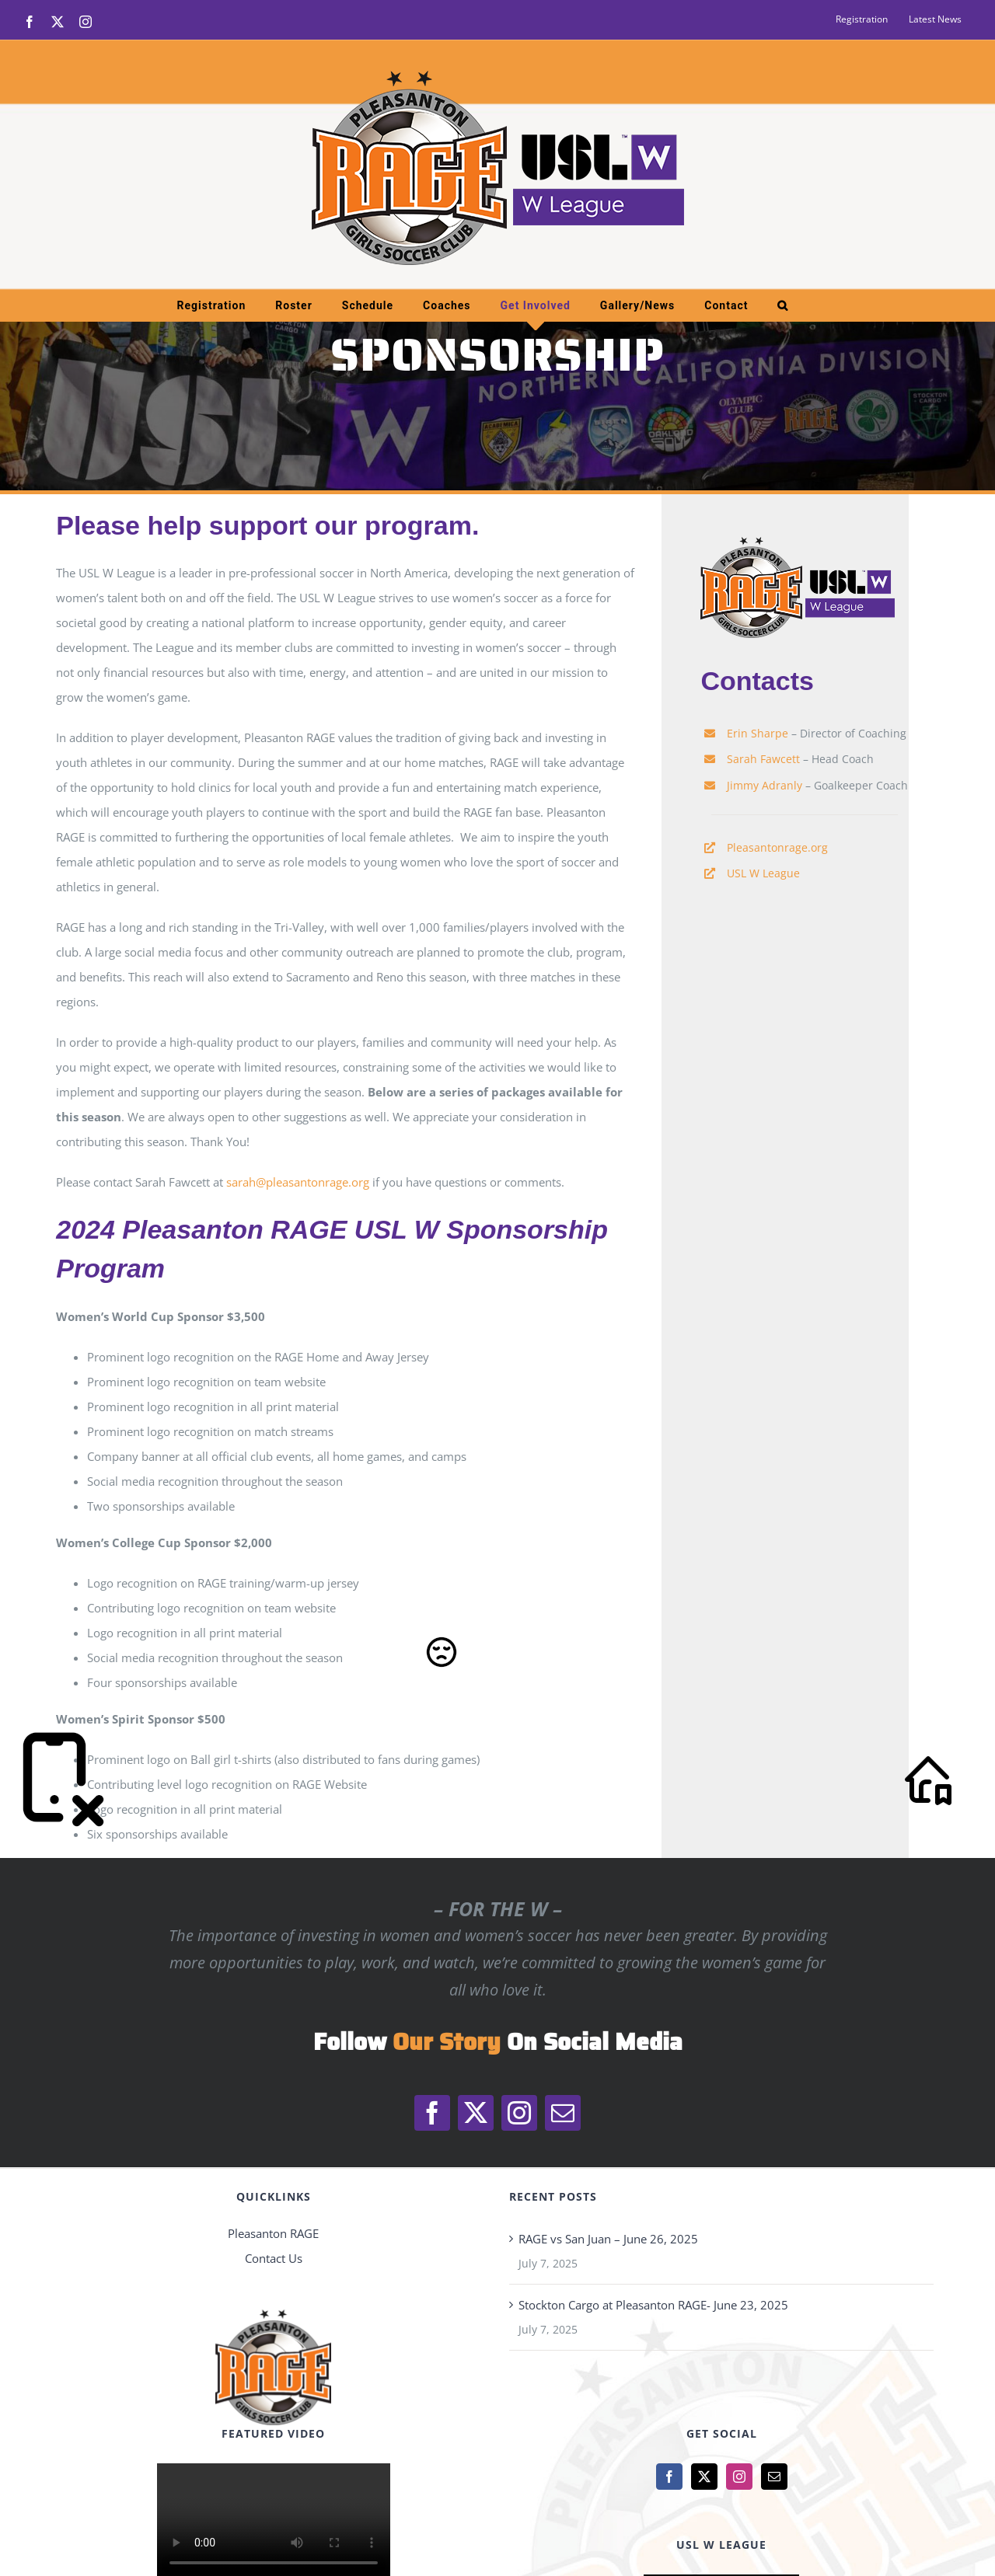 This screenshot has width=995, height=2576. What do you see at coordinates (928, 1779) in the screenshot?
I see `save or bookmark a home listing` at bounding box center [928, 1779].